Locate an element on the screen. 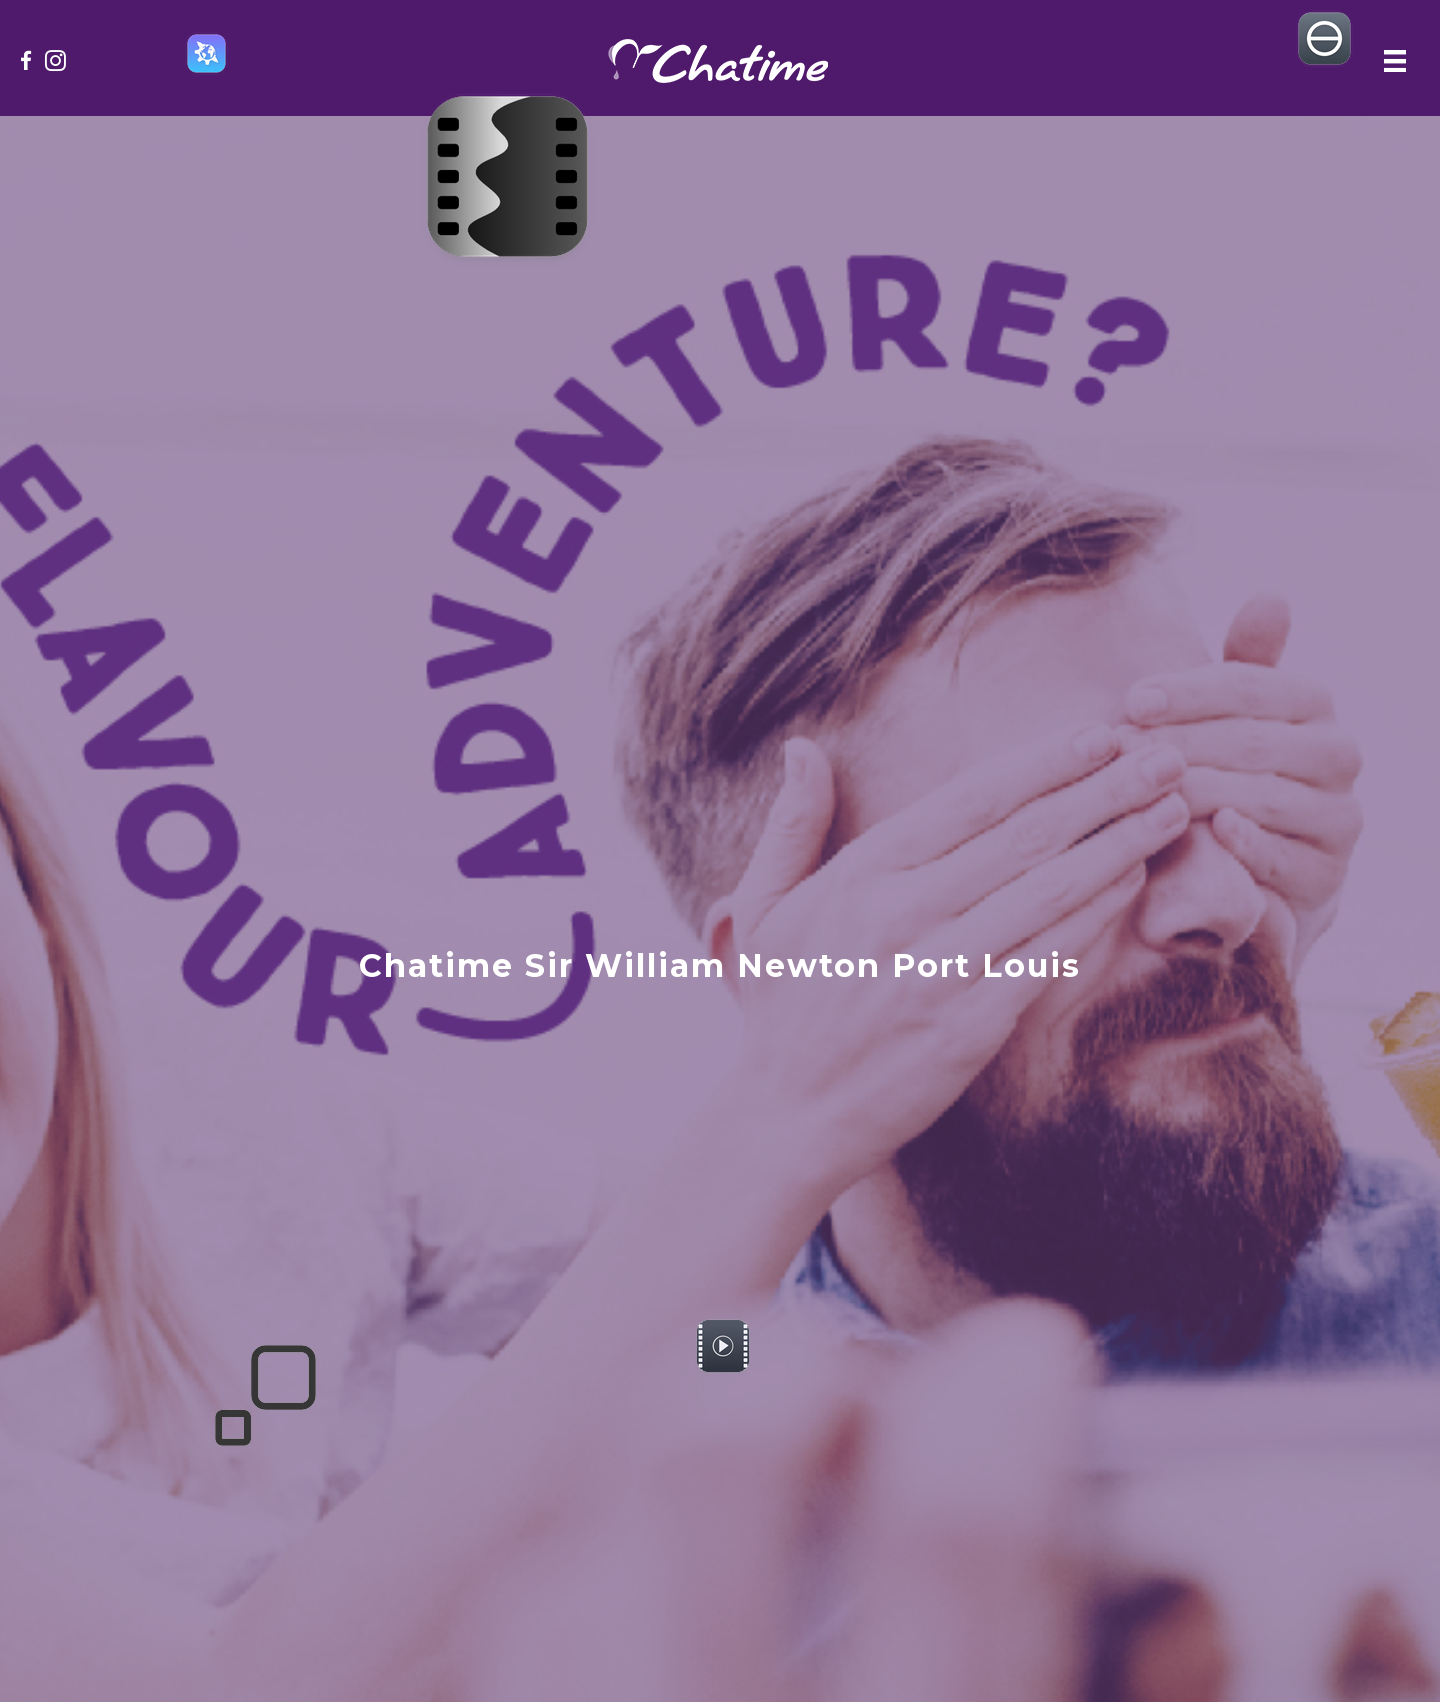  open flowblade video editor is located at coordinates (507, 176).